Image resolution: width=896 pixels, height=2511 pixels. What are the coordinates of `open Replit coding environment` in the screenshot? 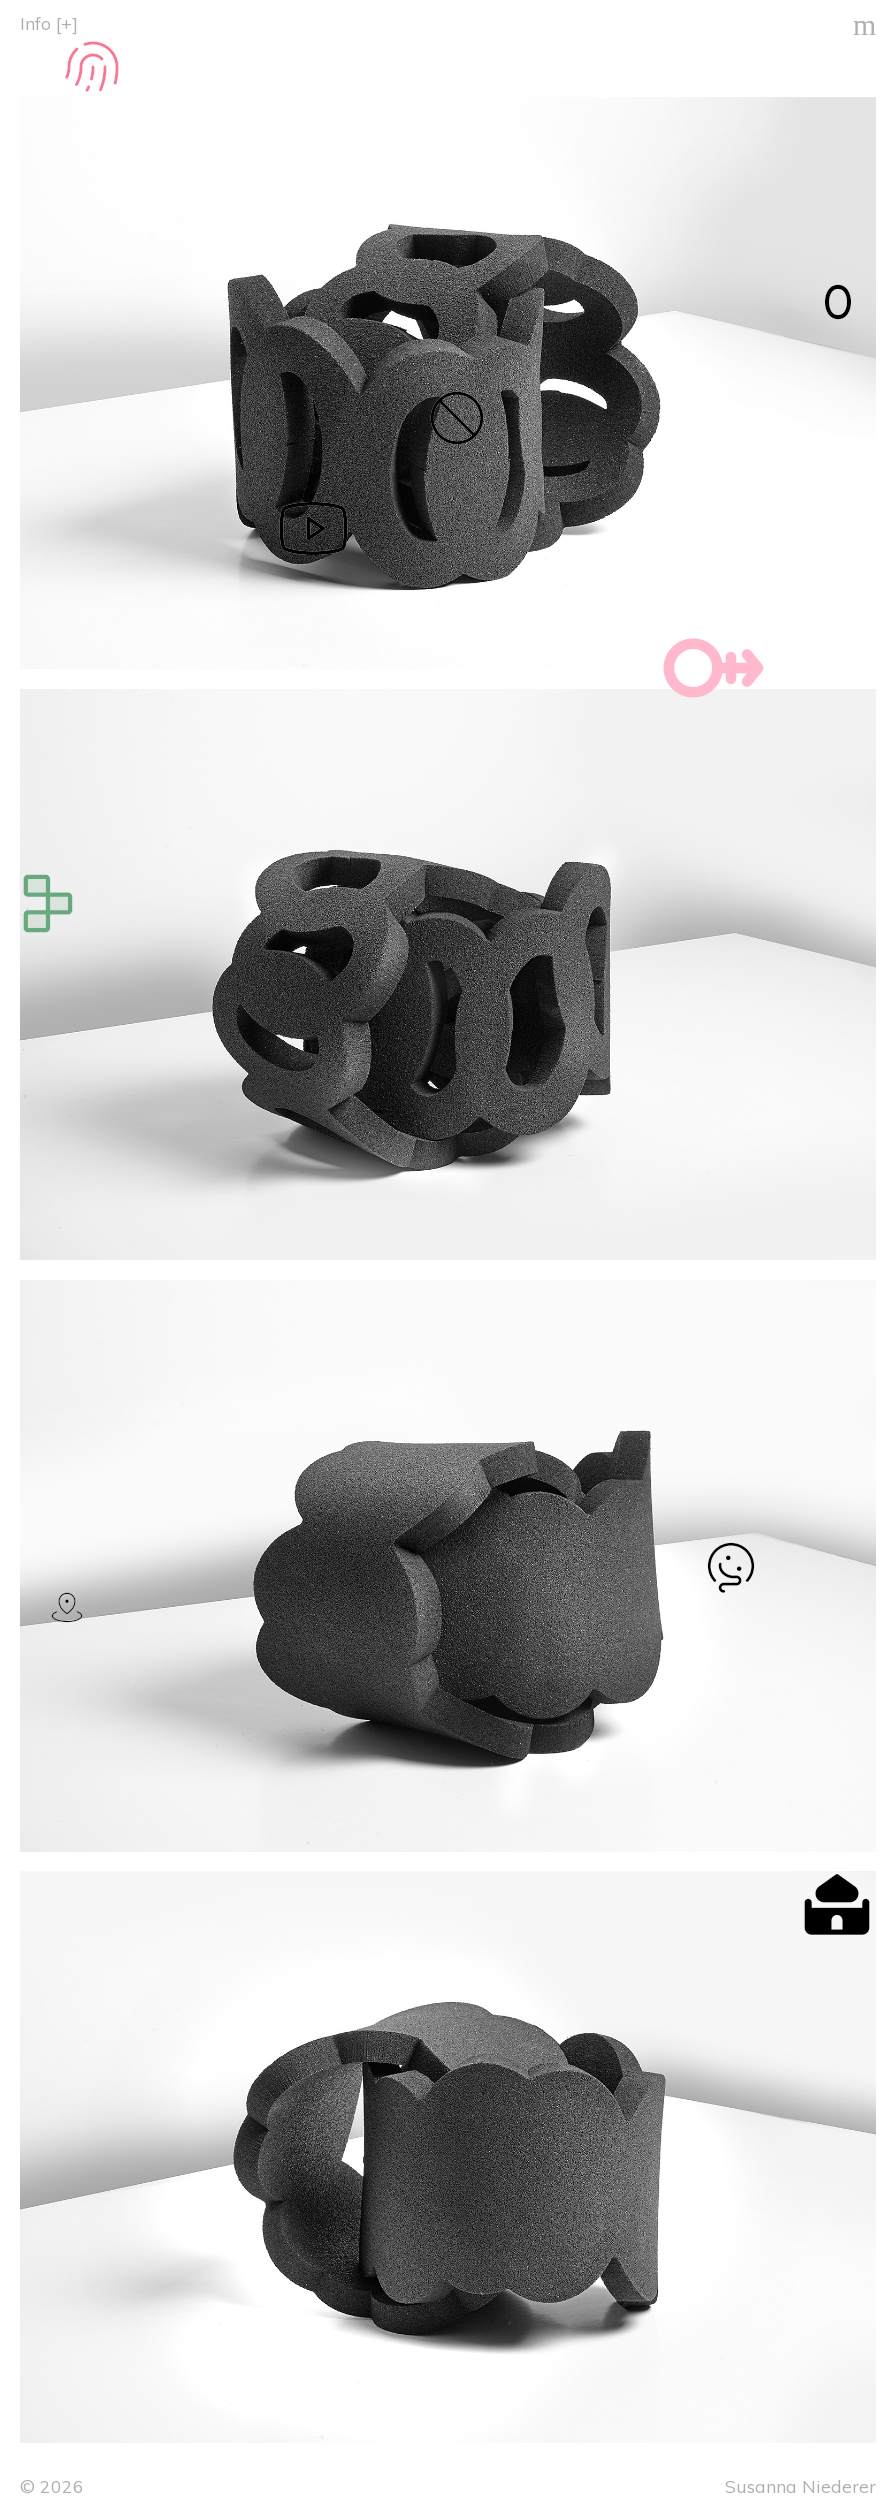 It's located at (43, 903).